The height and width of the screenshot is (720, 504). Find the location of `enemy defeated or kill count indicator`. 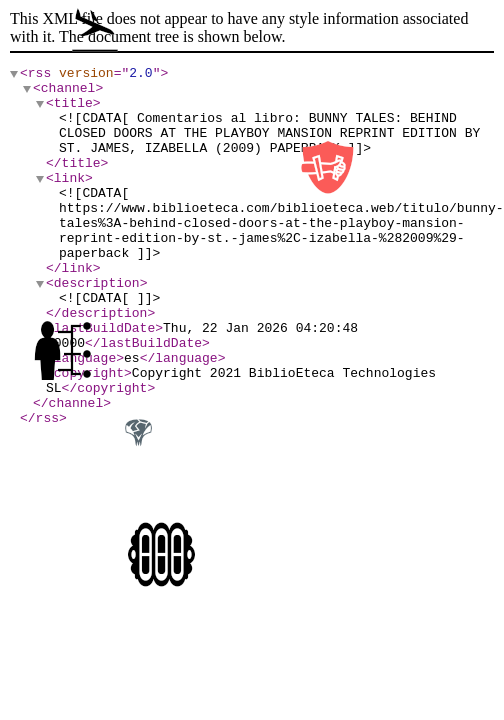

enemy defeated or kill count indicator is located at coordinates (138, 432).